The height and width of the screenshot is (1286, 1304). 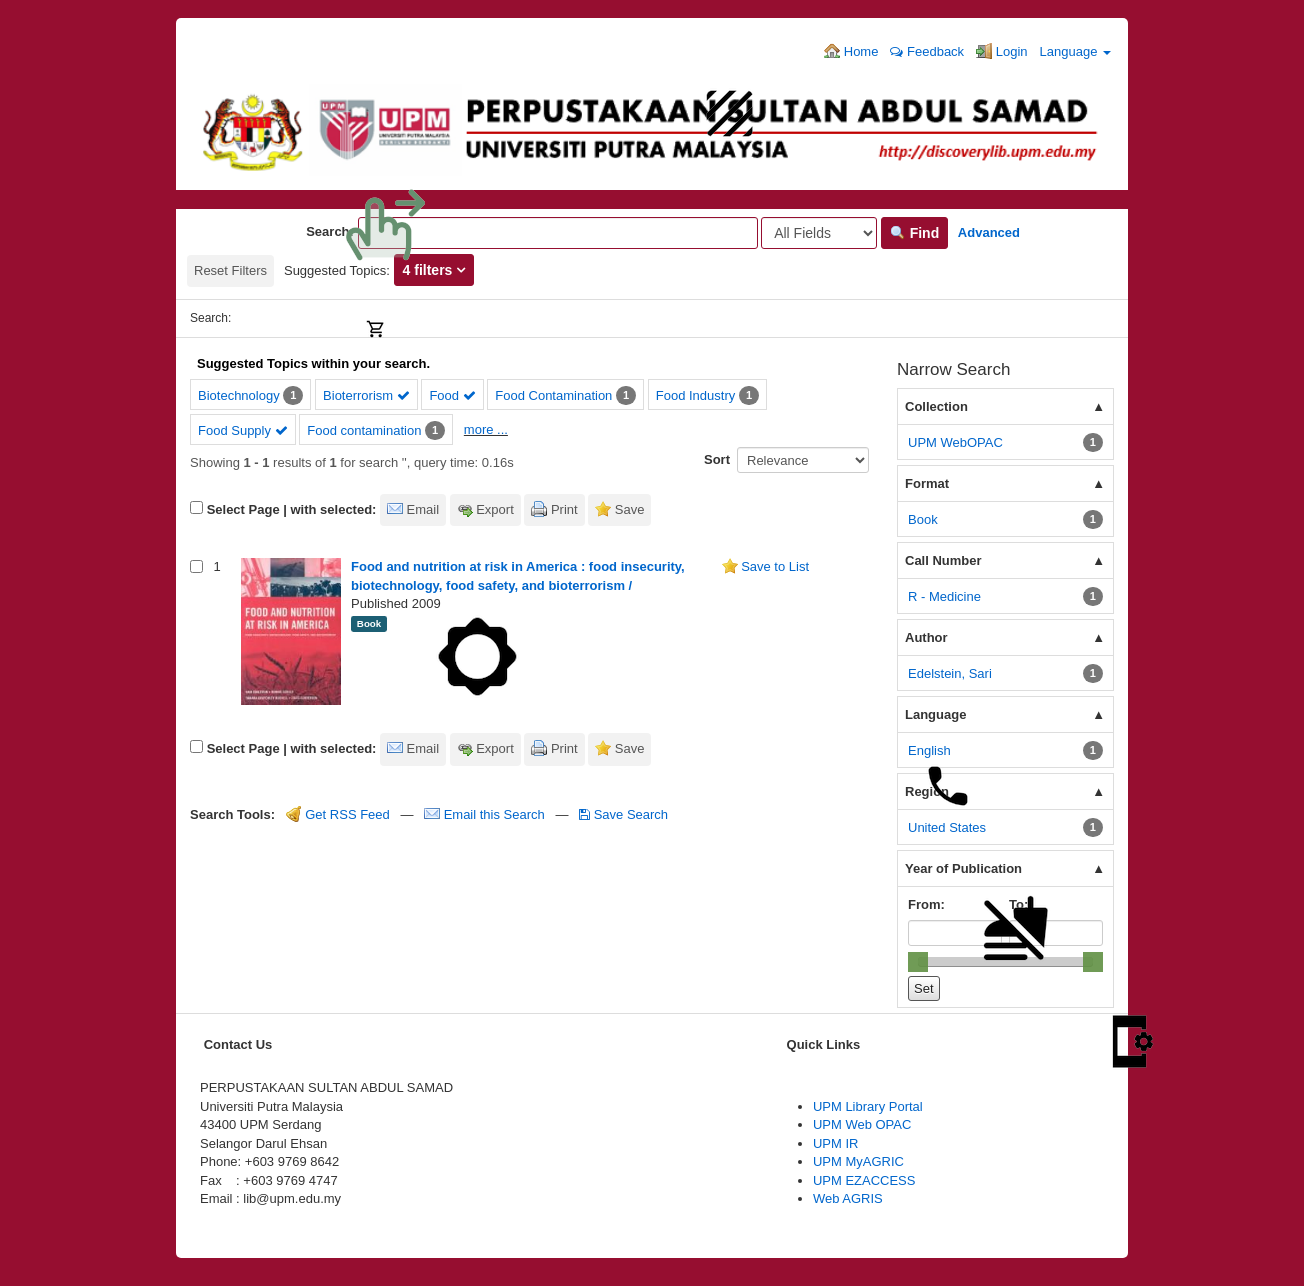 I want to click on access app settings, so click(x=1129, y=1041).